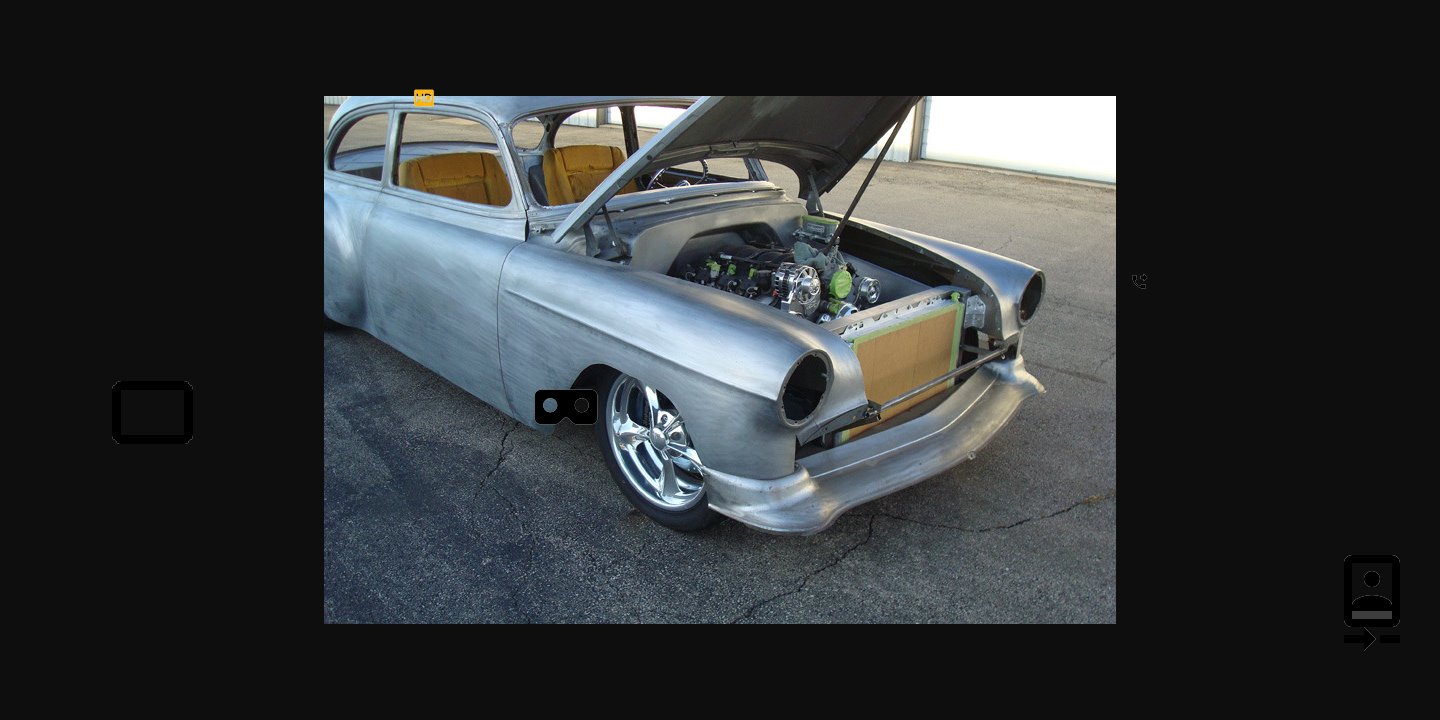 This screenshot has height=720, width=1440. What do you see at coordinates (424, 98) in the screenshot?
I see `indicates high-definition video quality` at bounding box center [424, 98].